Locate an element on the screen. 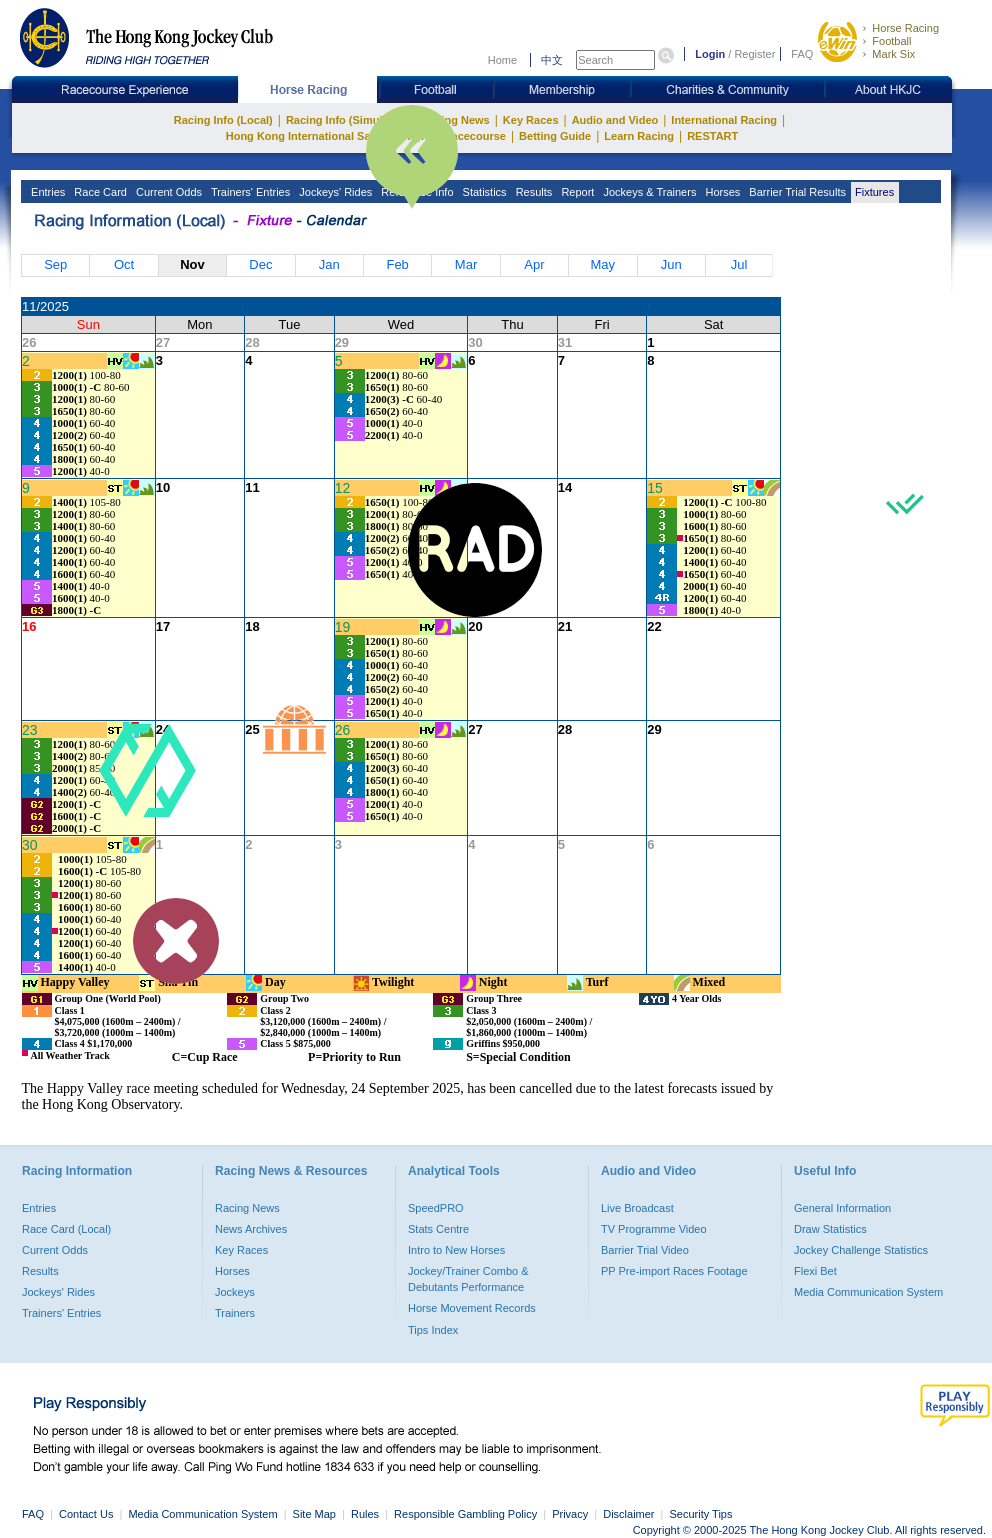  visit the iFixit website for repair guides is located at coordinates (176, 941).